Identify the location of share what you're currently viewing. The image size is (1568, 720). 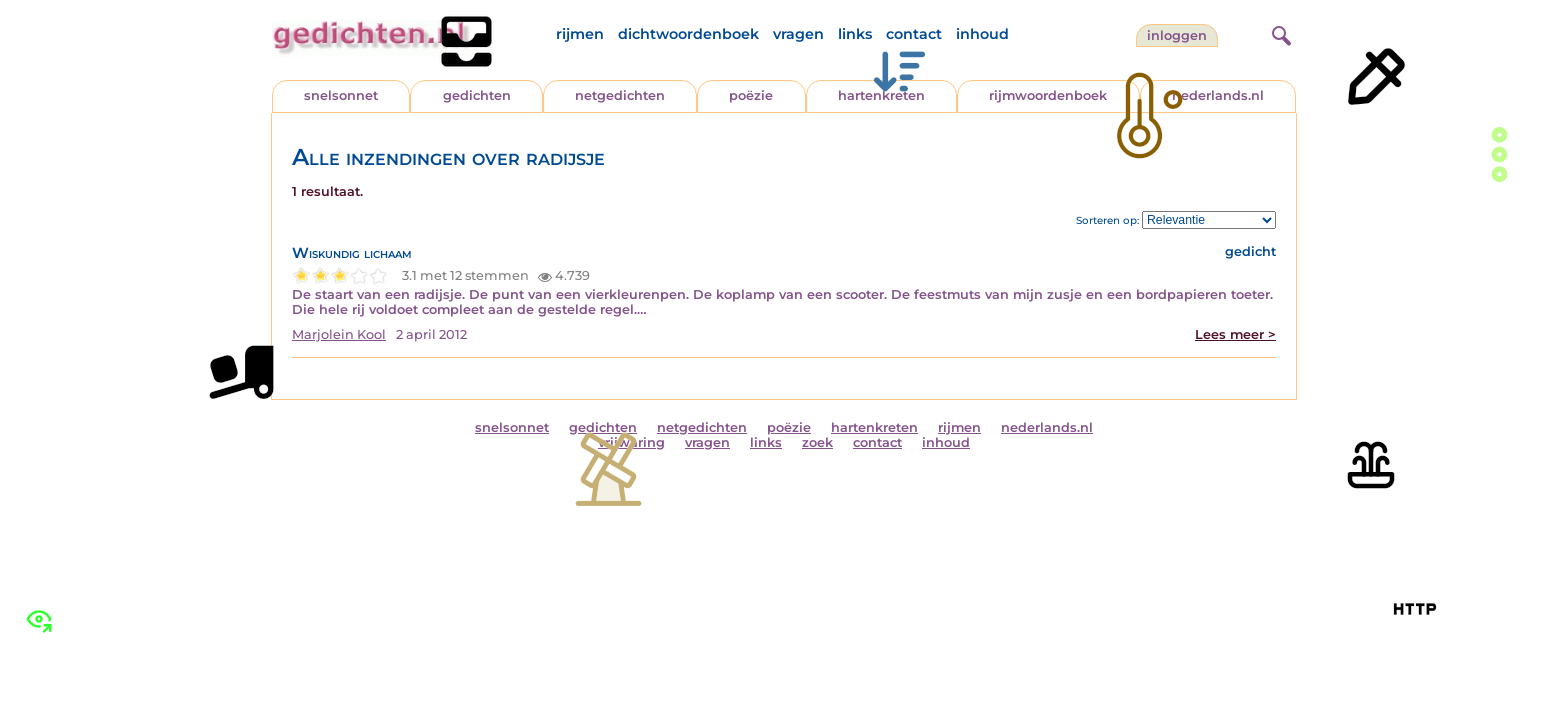
(39, 619).